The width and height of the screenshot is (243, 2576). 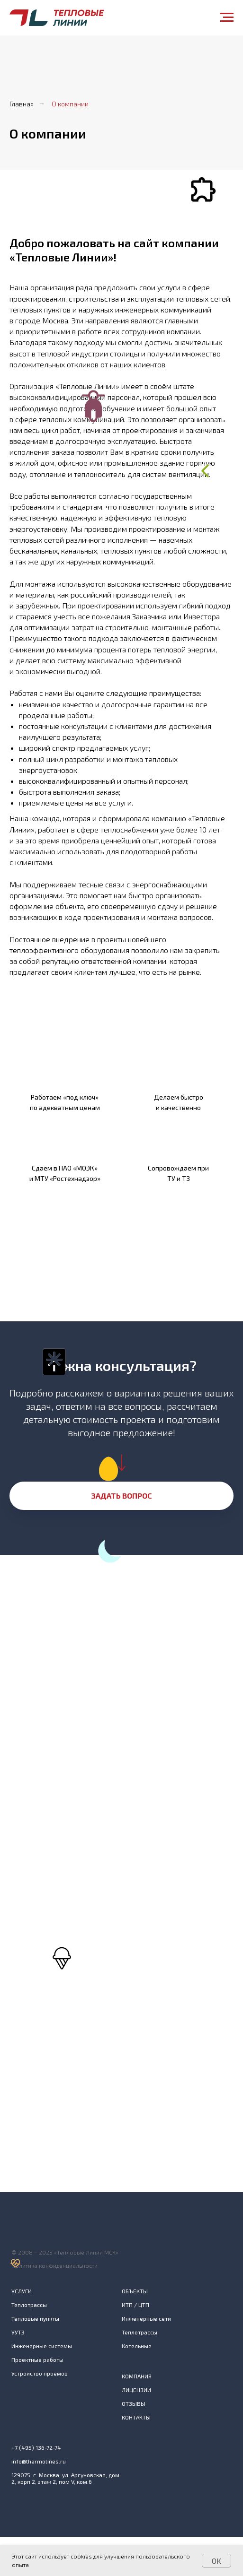 I want to click on access fitness tracking features, so click(x=15, y=2263).